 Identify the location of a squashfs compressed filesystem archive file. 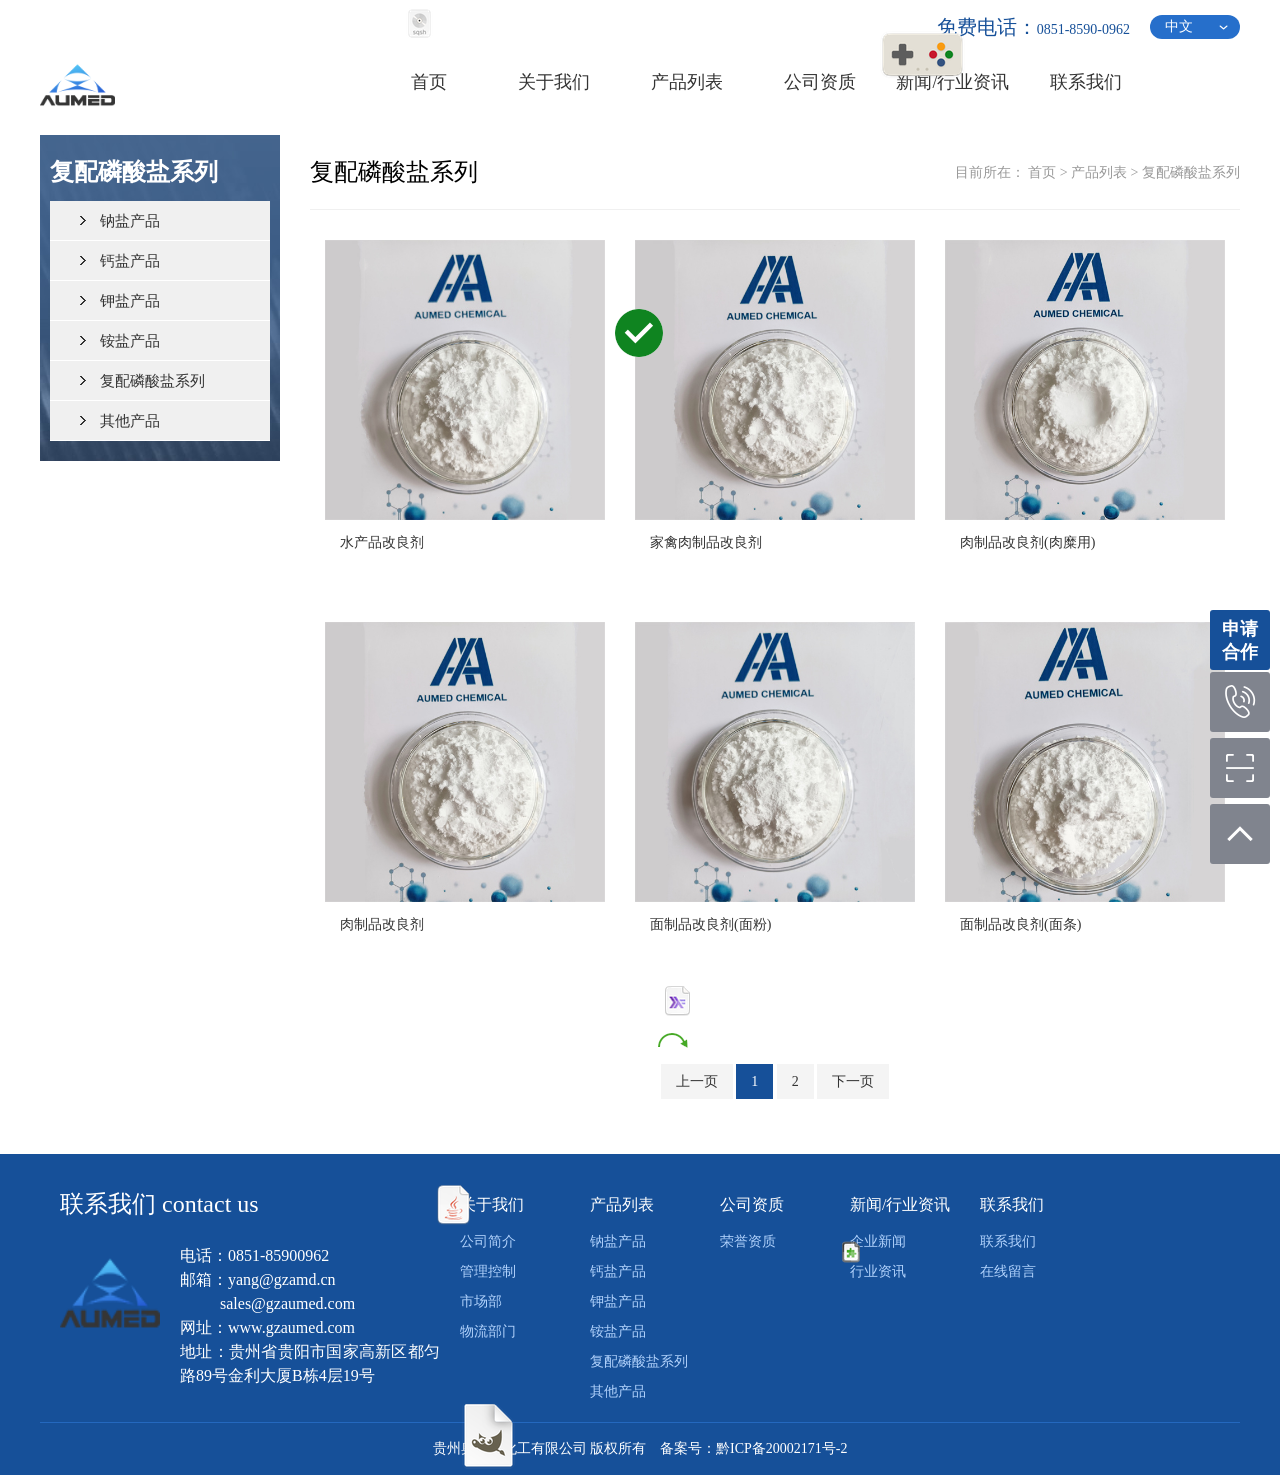
(419, 23).